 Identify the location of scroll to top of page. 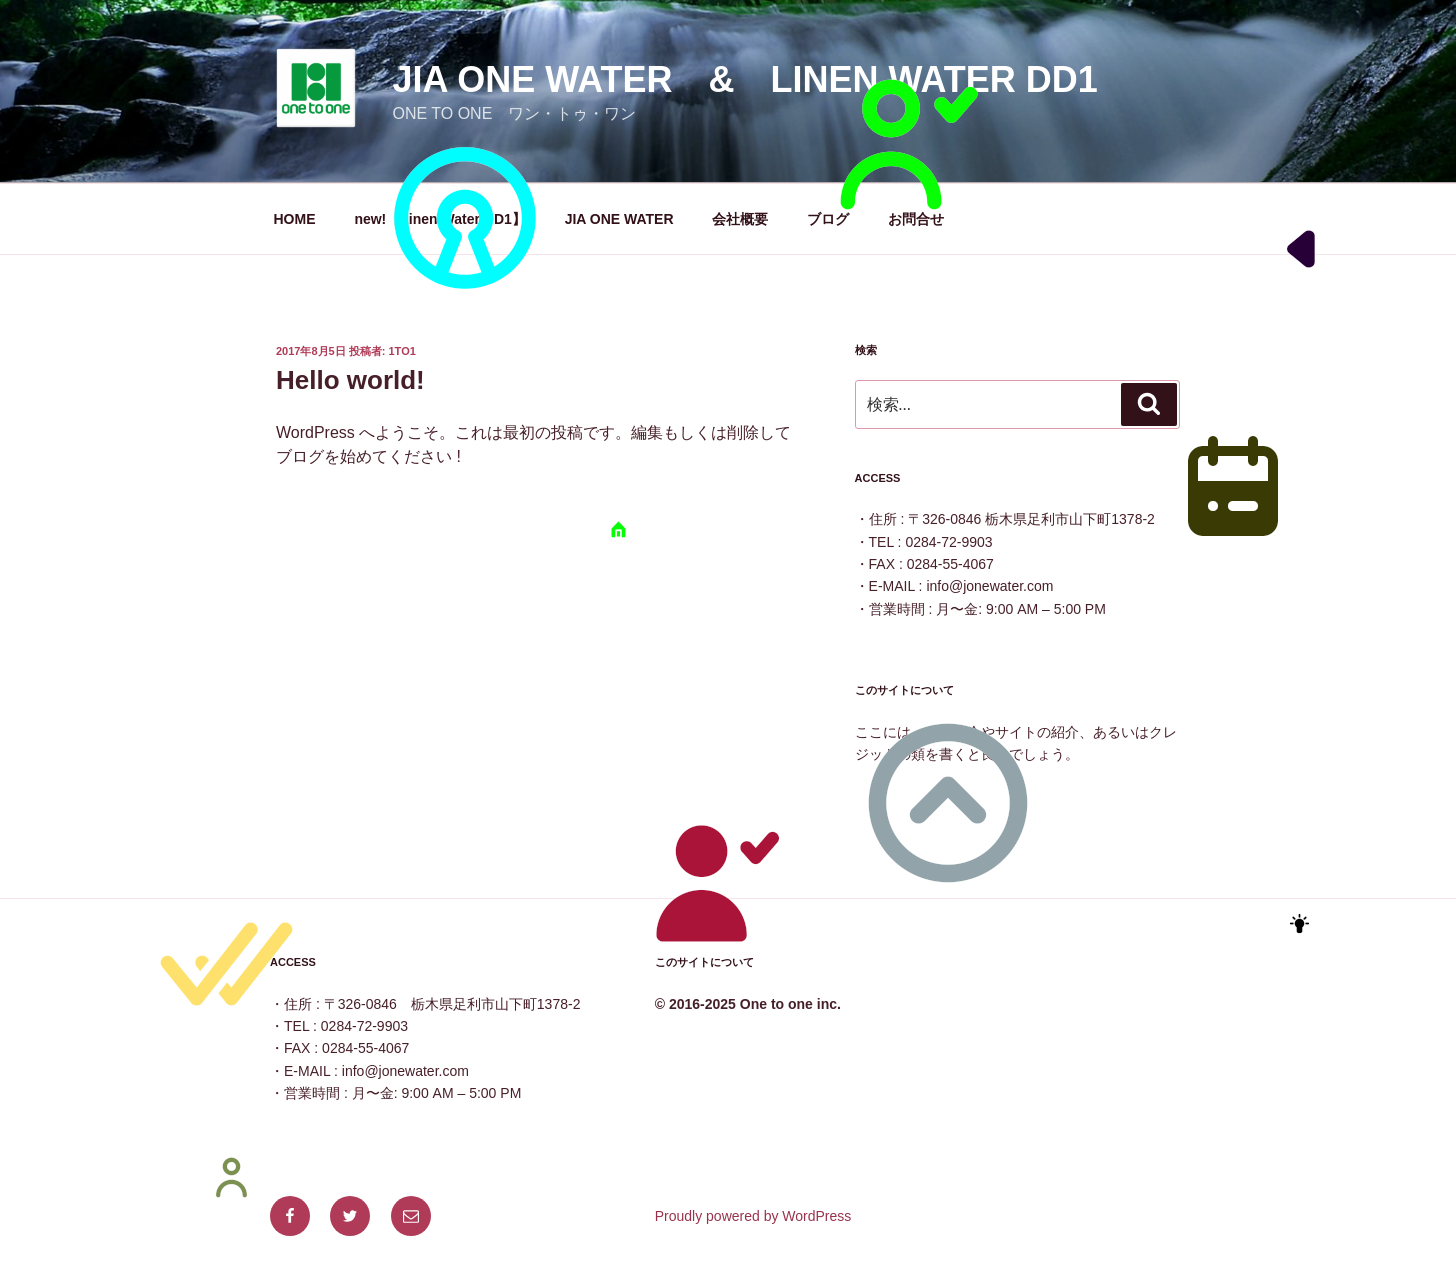
(948, 803).